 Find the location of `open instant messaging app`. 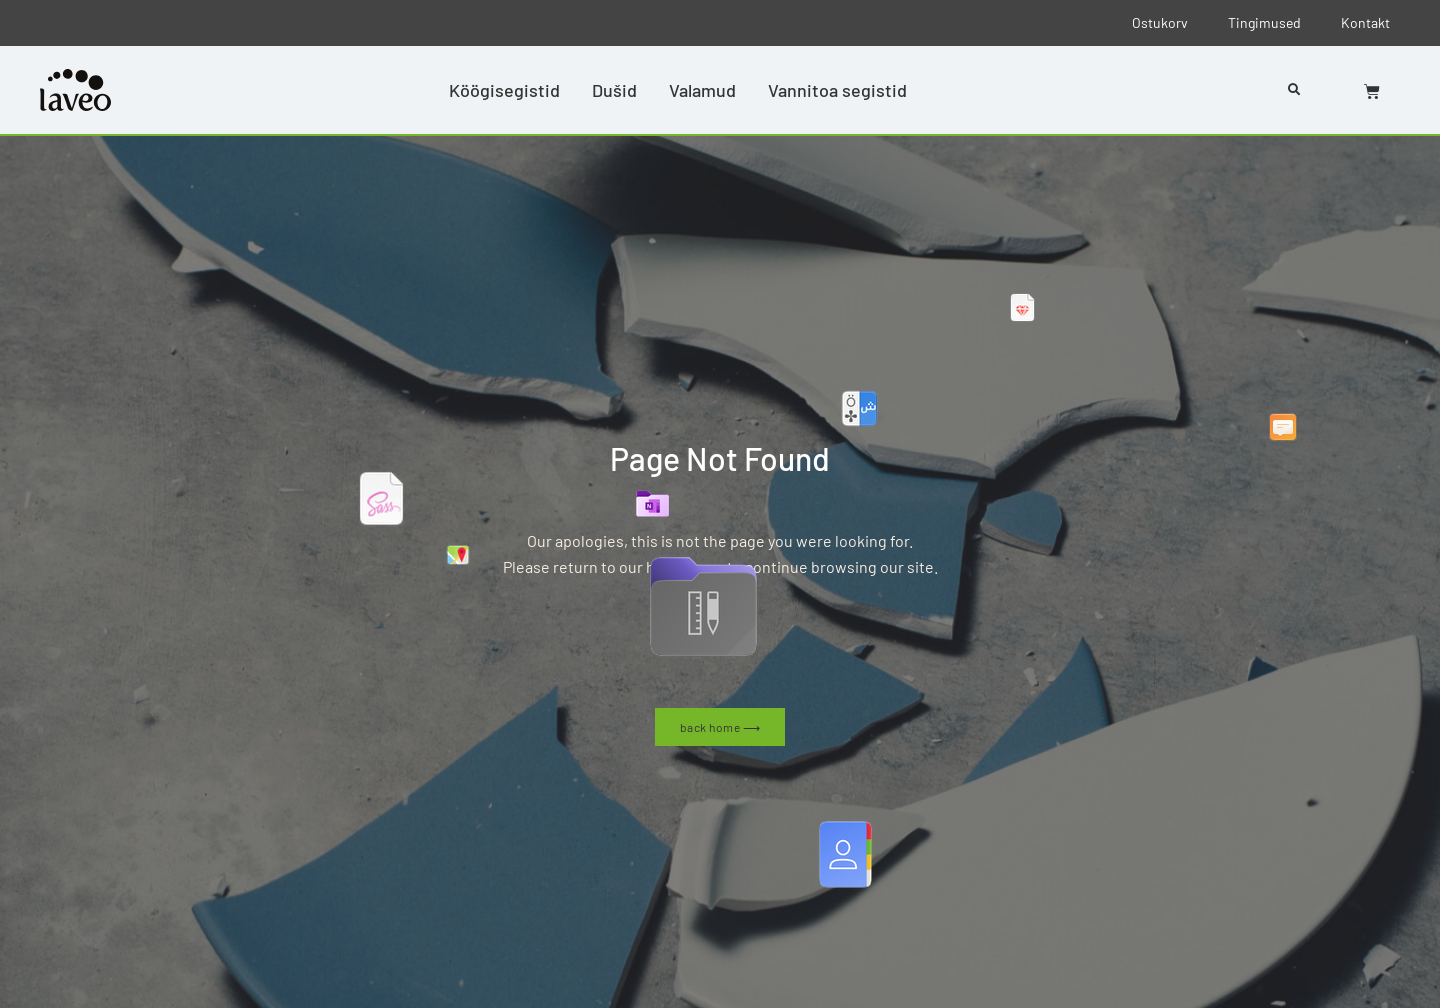

open instant messaging app is located at coordinates (1283, 427).